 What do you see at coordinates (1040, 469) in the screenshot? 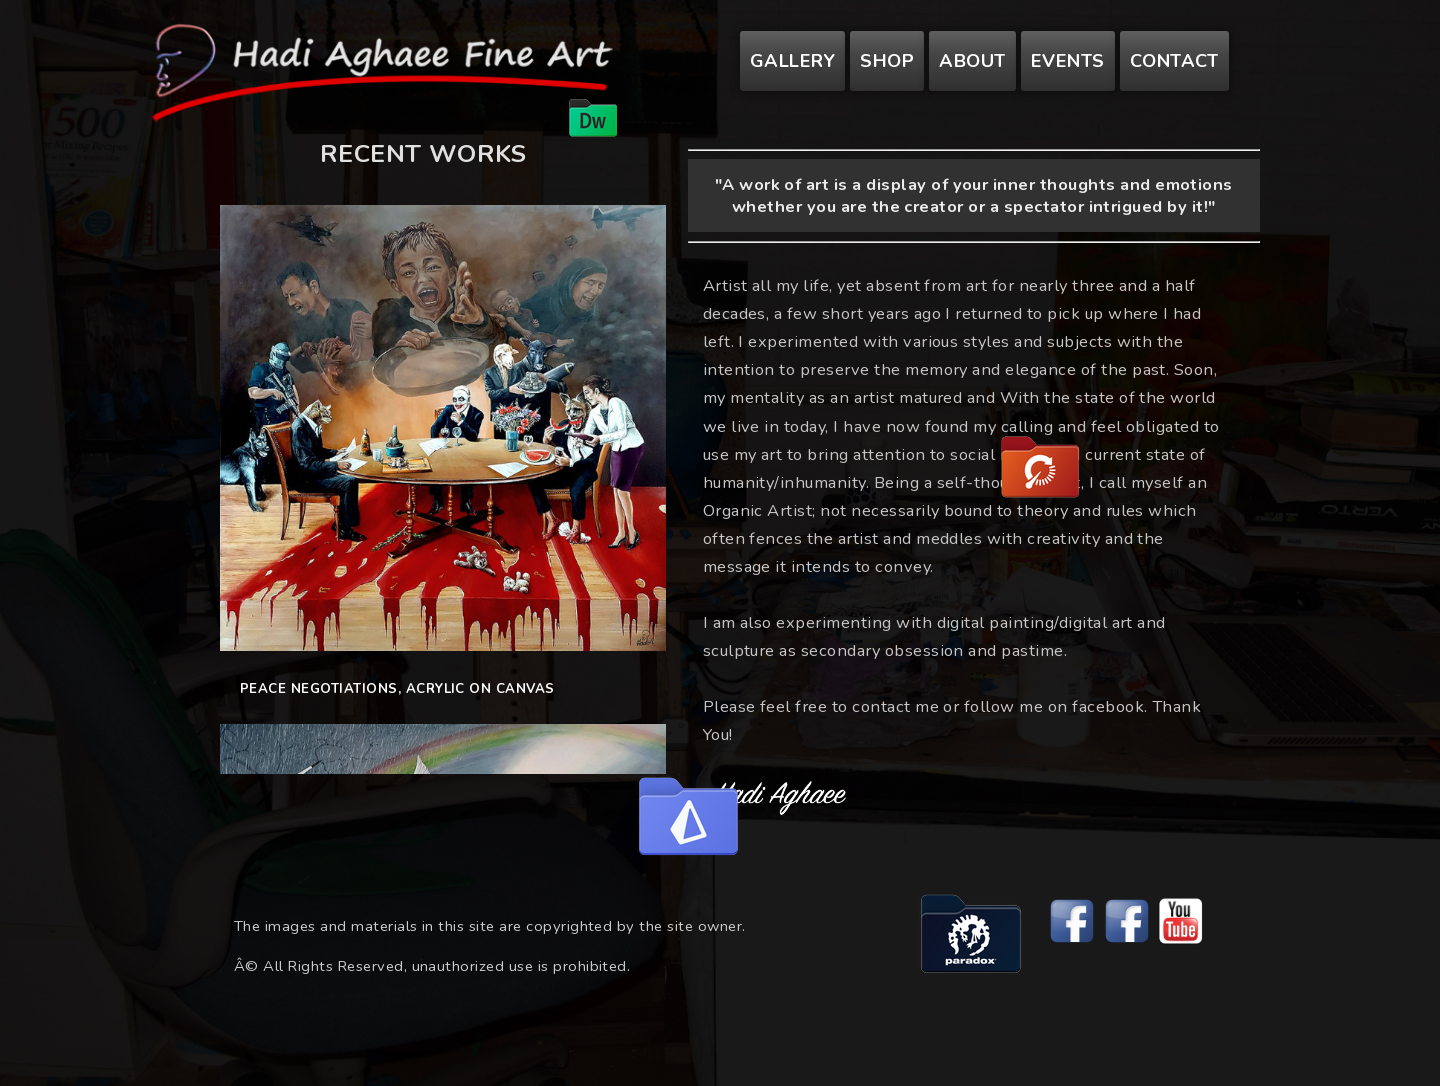
I see `open amd storemi application folder` at bounding box center [1040, 469].